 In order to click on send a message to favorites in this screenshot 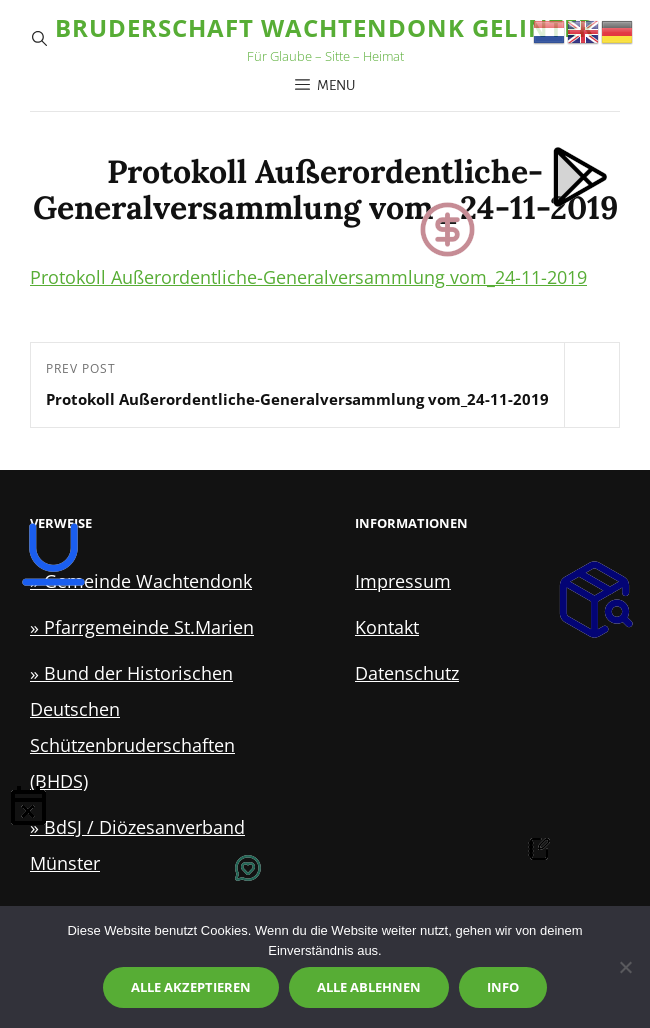, I will do `click(248, 868)`.